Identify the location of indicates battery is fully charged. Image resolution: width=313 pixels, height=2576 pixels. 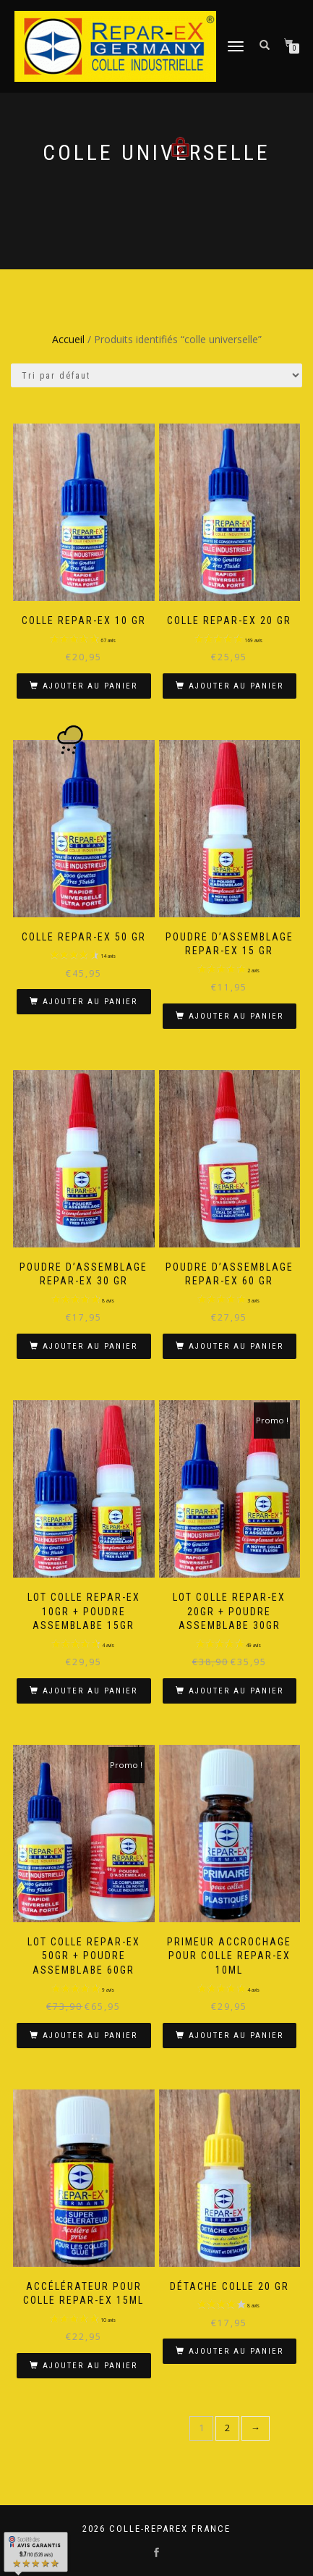
(127, 1534).